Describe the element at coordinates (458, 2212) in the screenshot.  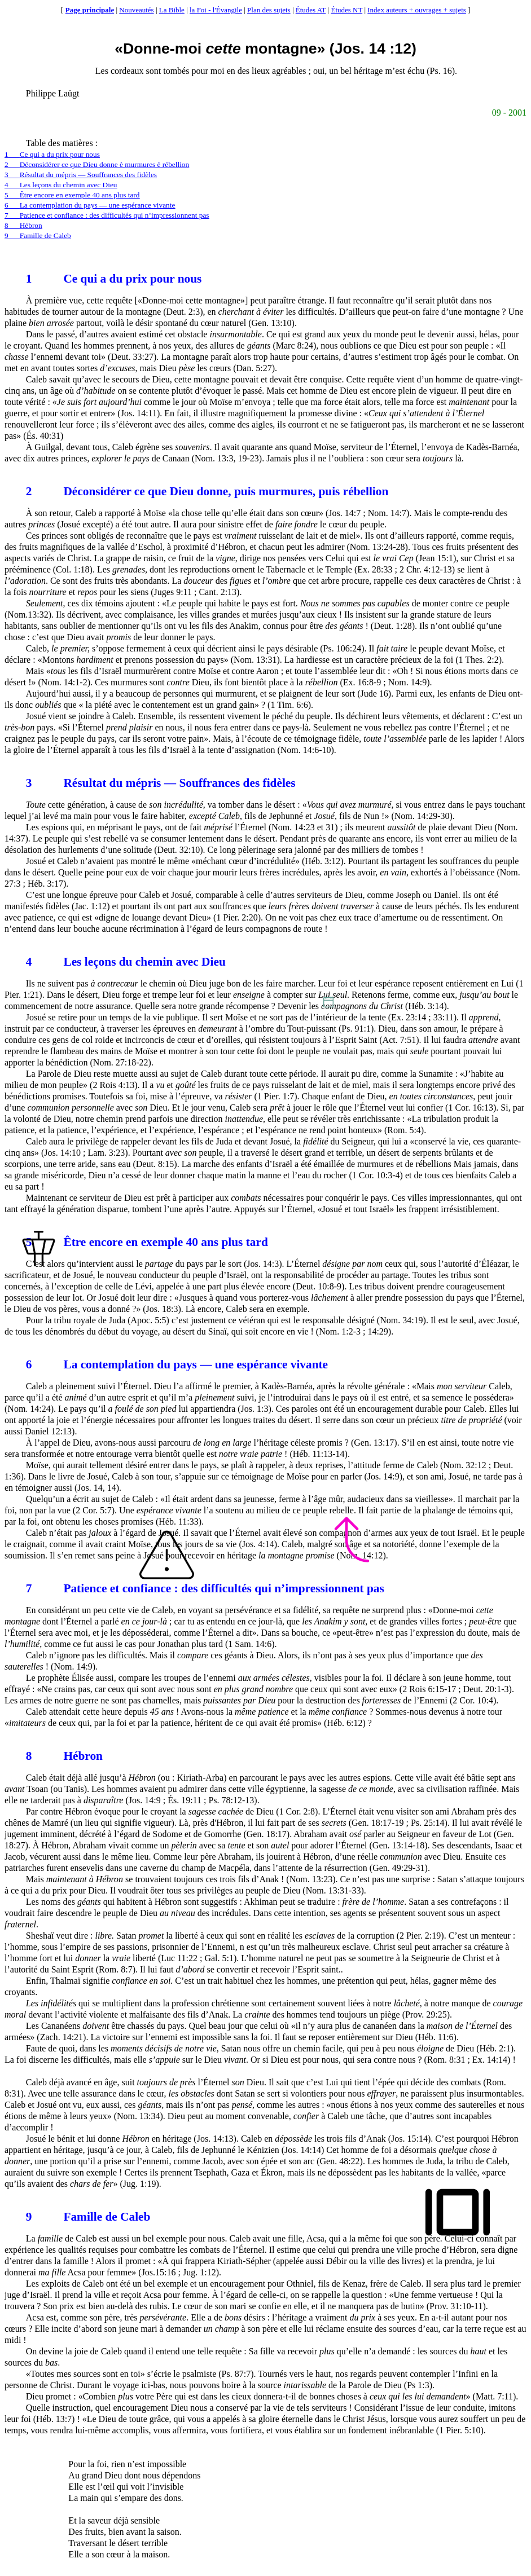
I see `start a slideshow presentation` at that location.